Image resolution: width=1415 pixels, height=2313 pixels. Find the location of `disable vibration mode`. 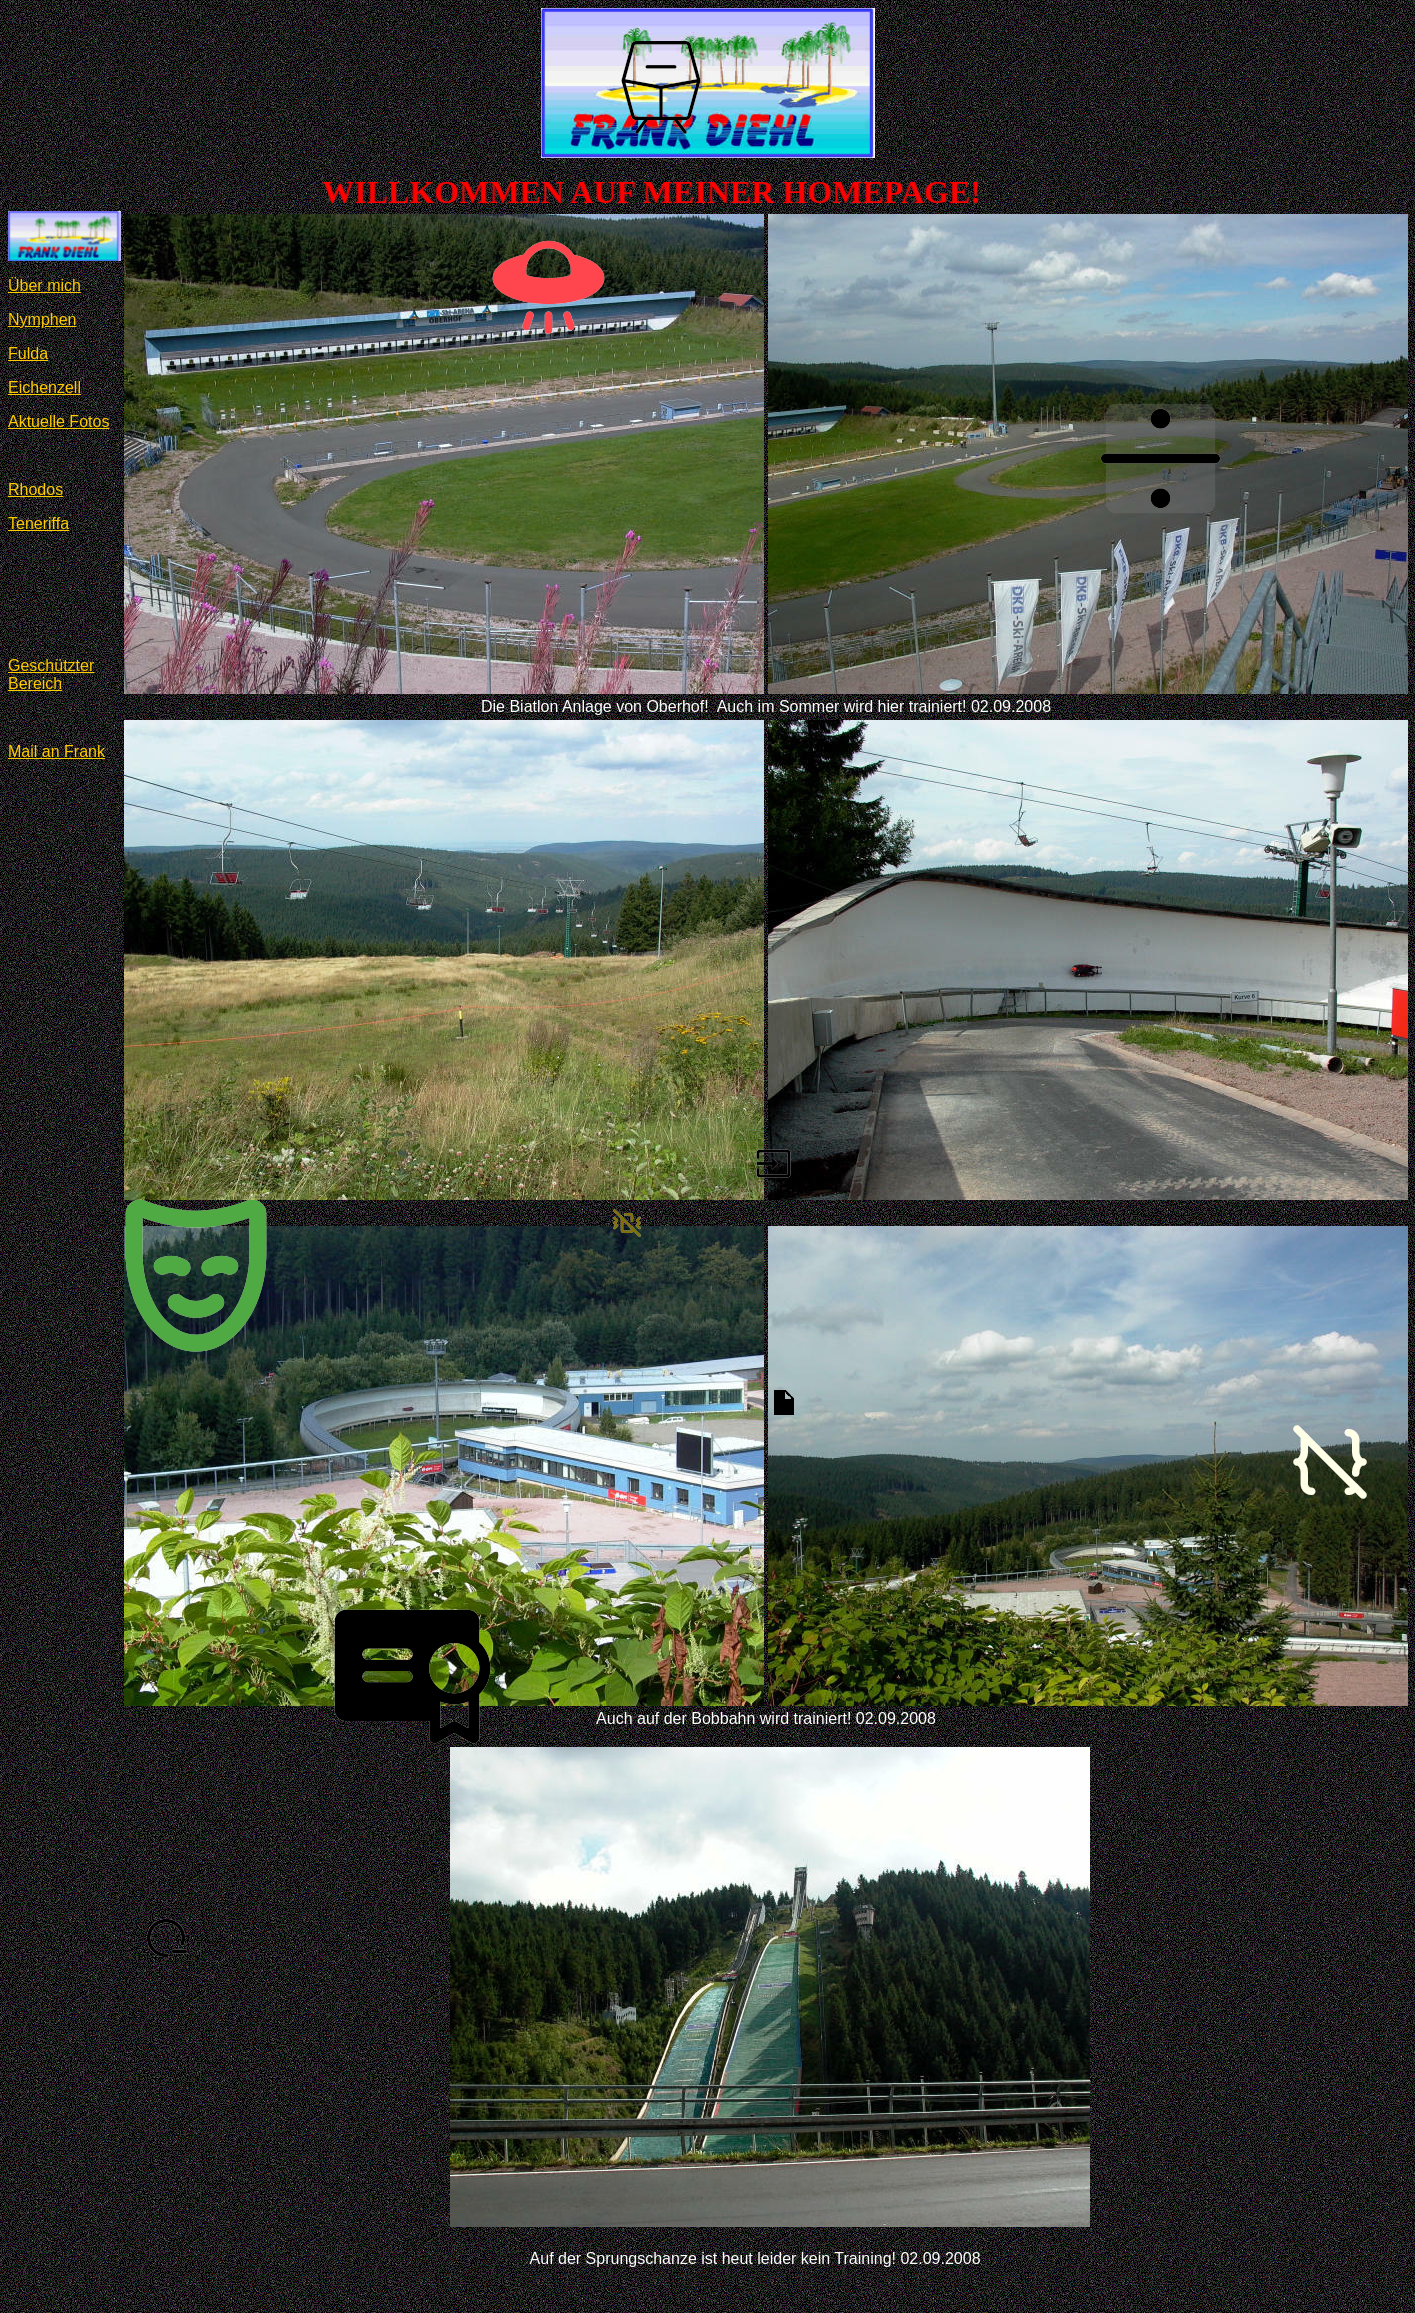

disable vibration mode is located at coordinates (627, 1223).